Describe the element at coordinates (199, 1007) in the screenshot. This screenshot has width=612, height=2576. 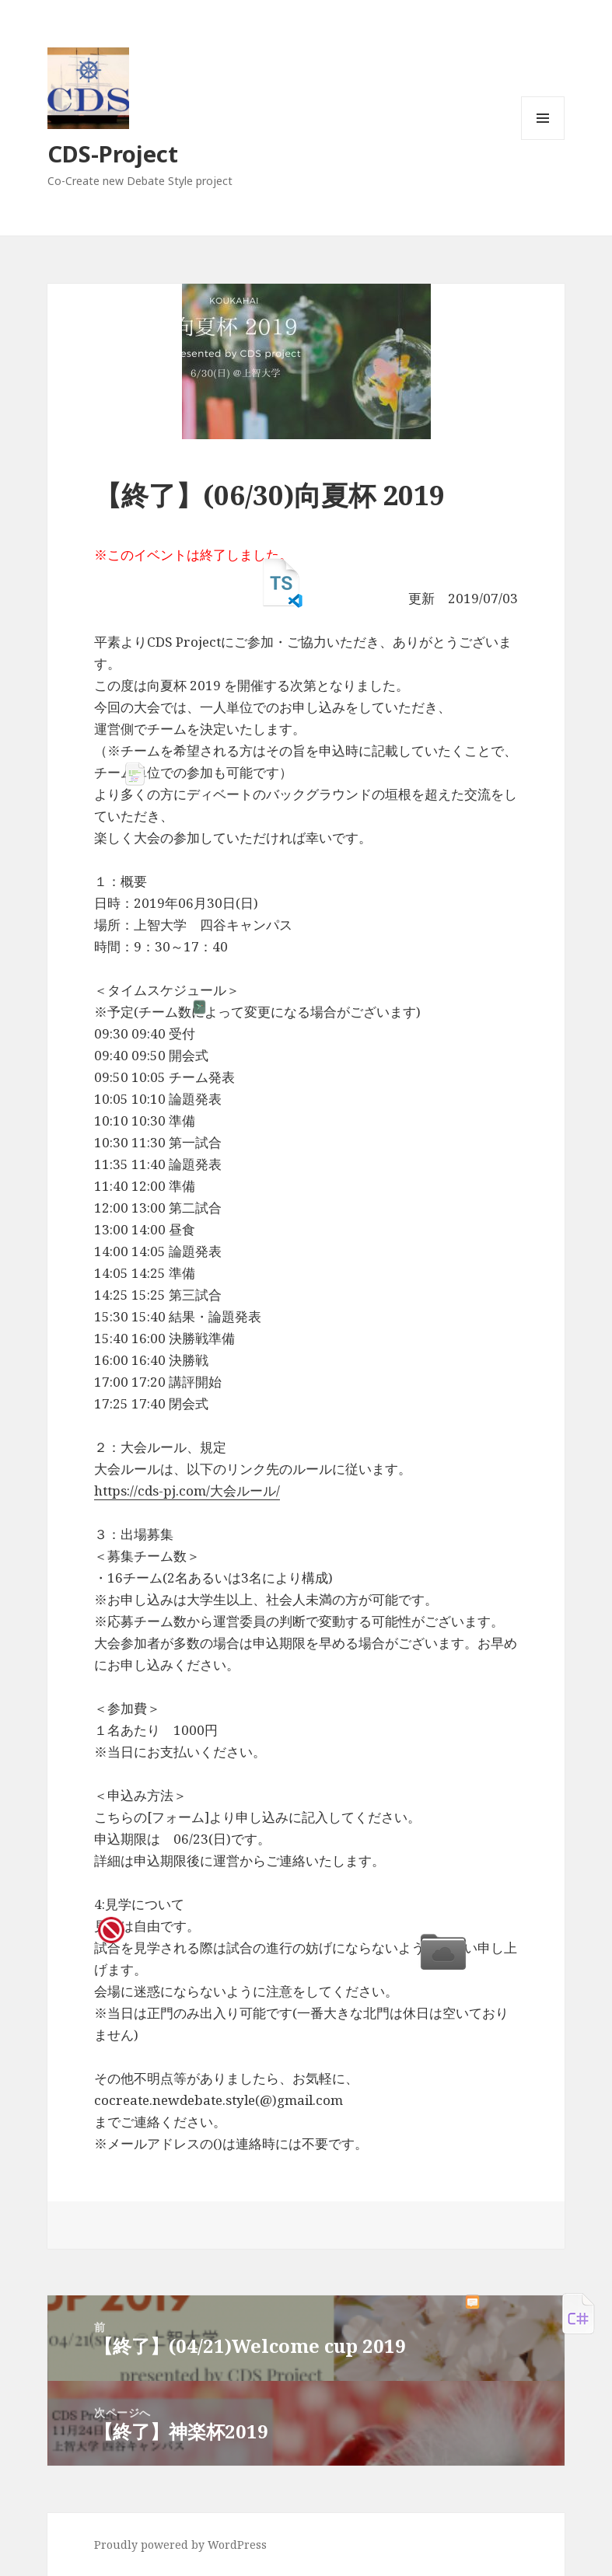
I see `snap application package file` at that location.